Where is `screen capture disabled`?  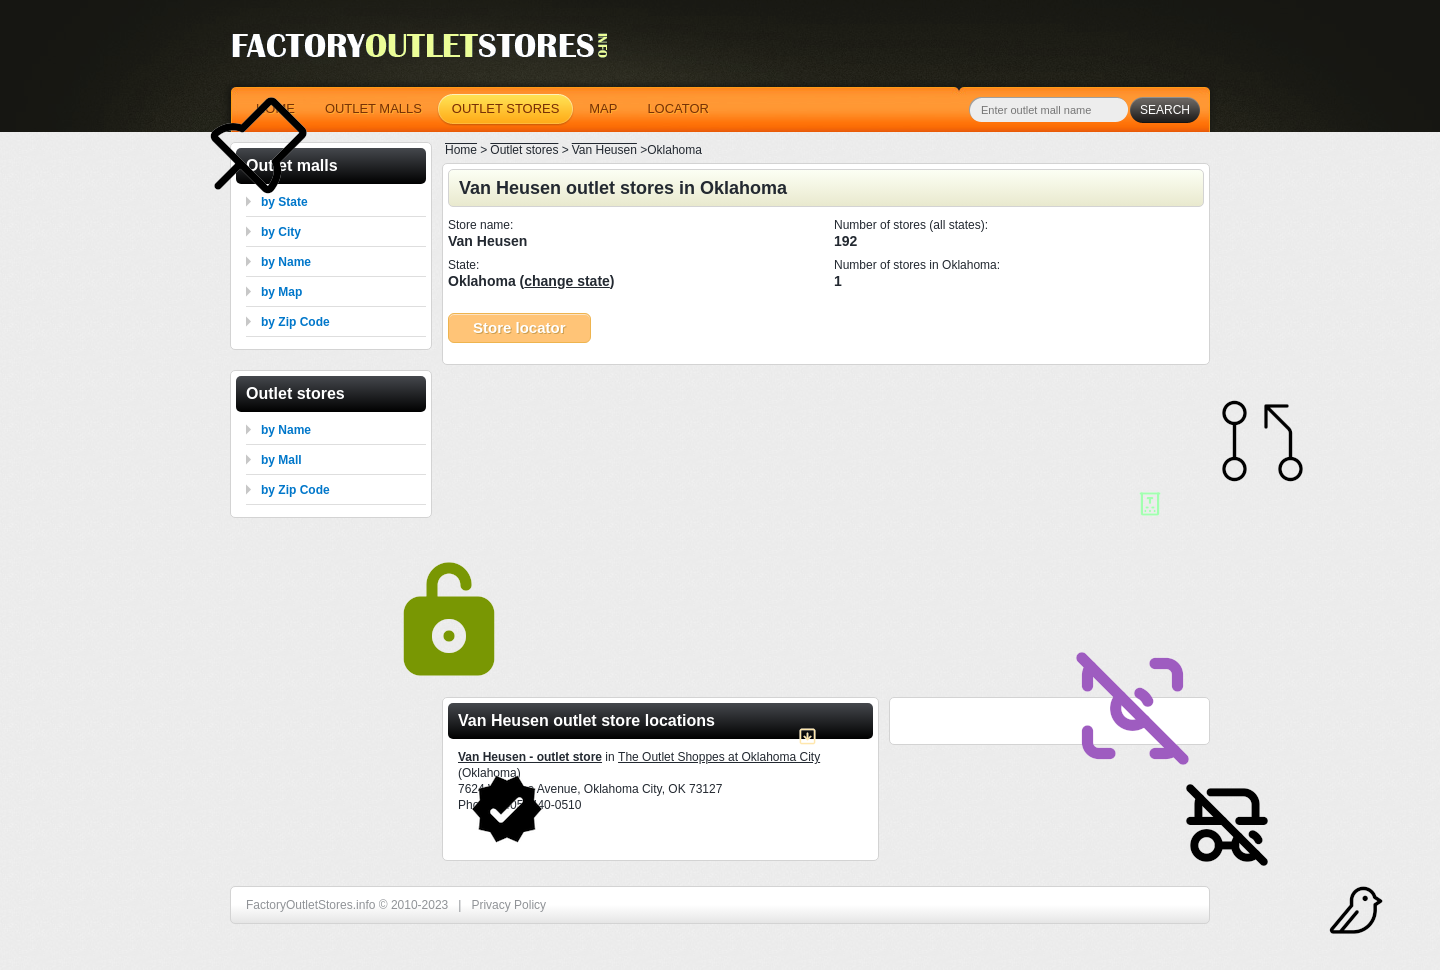 screen capture disabled is located at coordinates (1132, 708).